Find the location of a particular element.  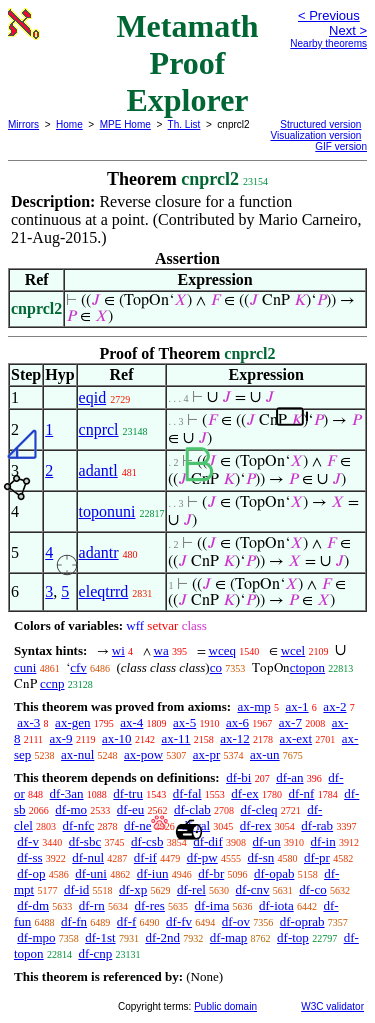

access pet-related features or settings is located at coordinates (159, 822).